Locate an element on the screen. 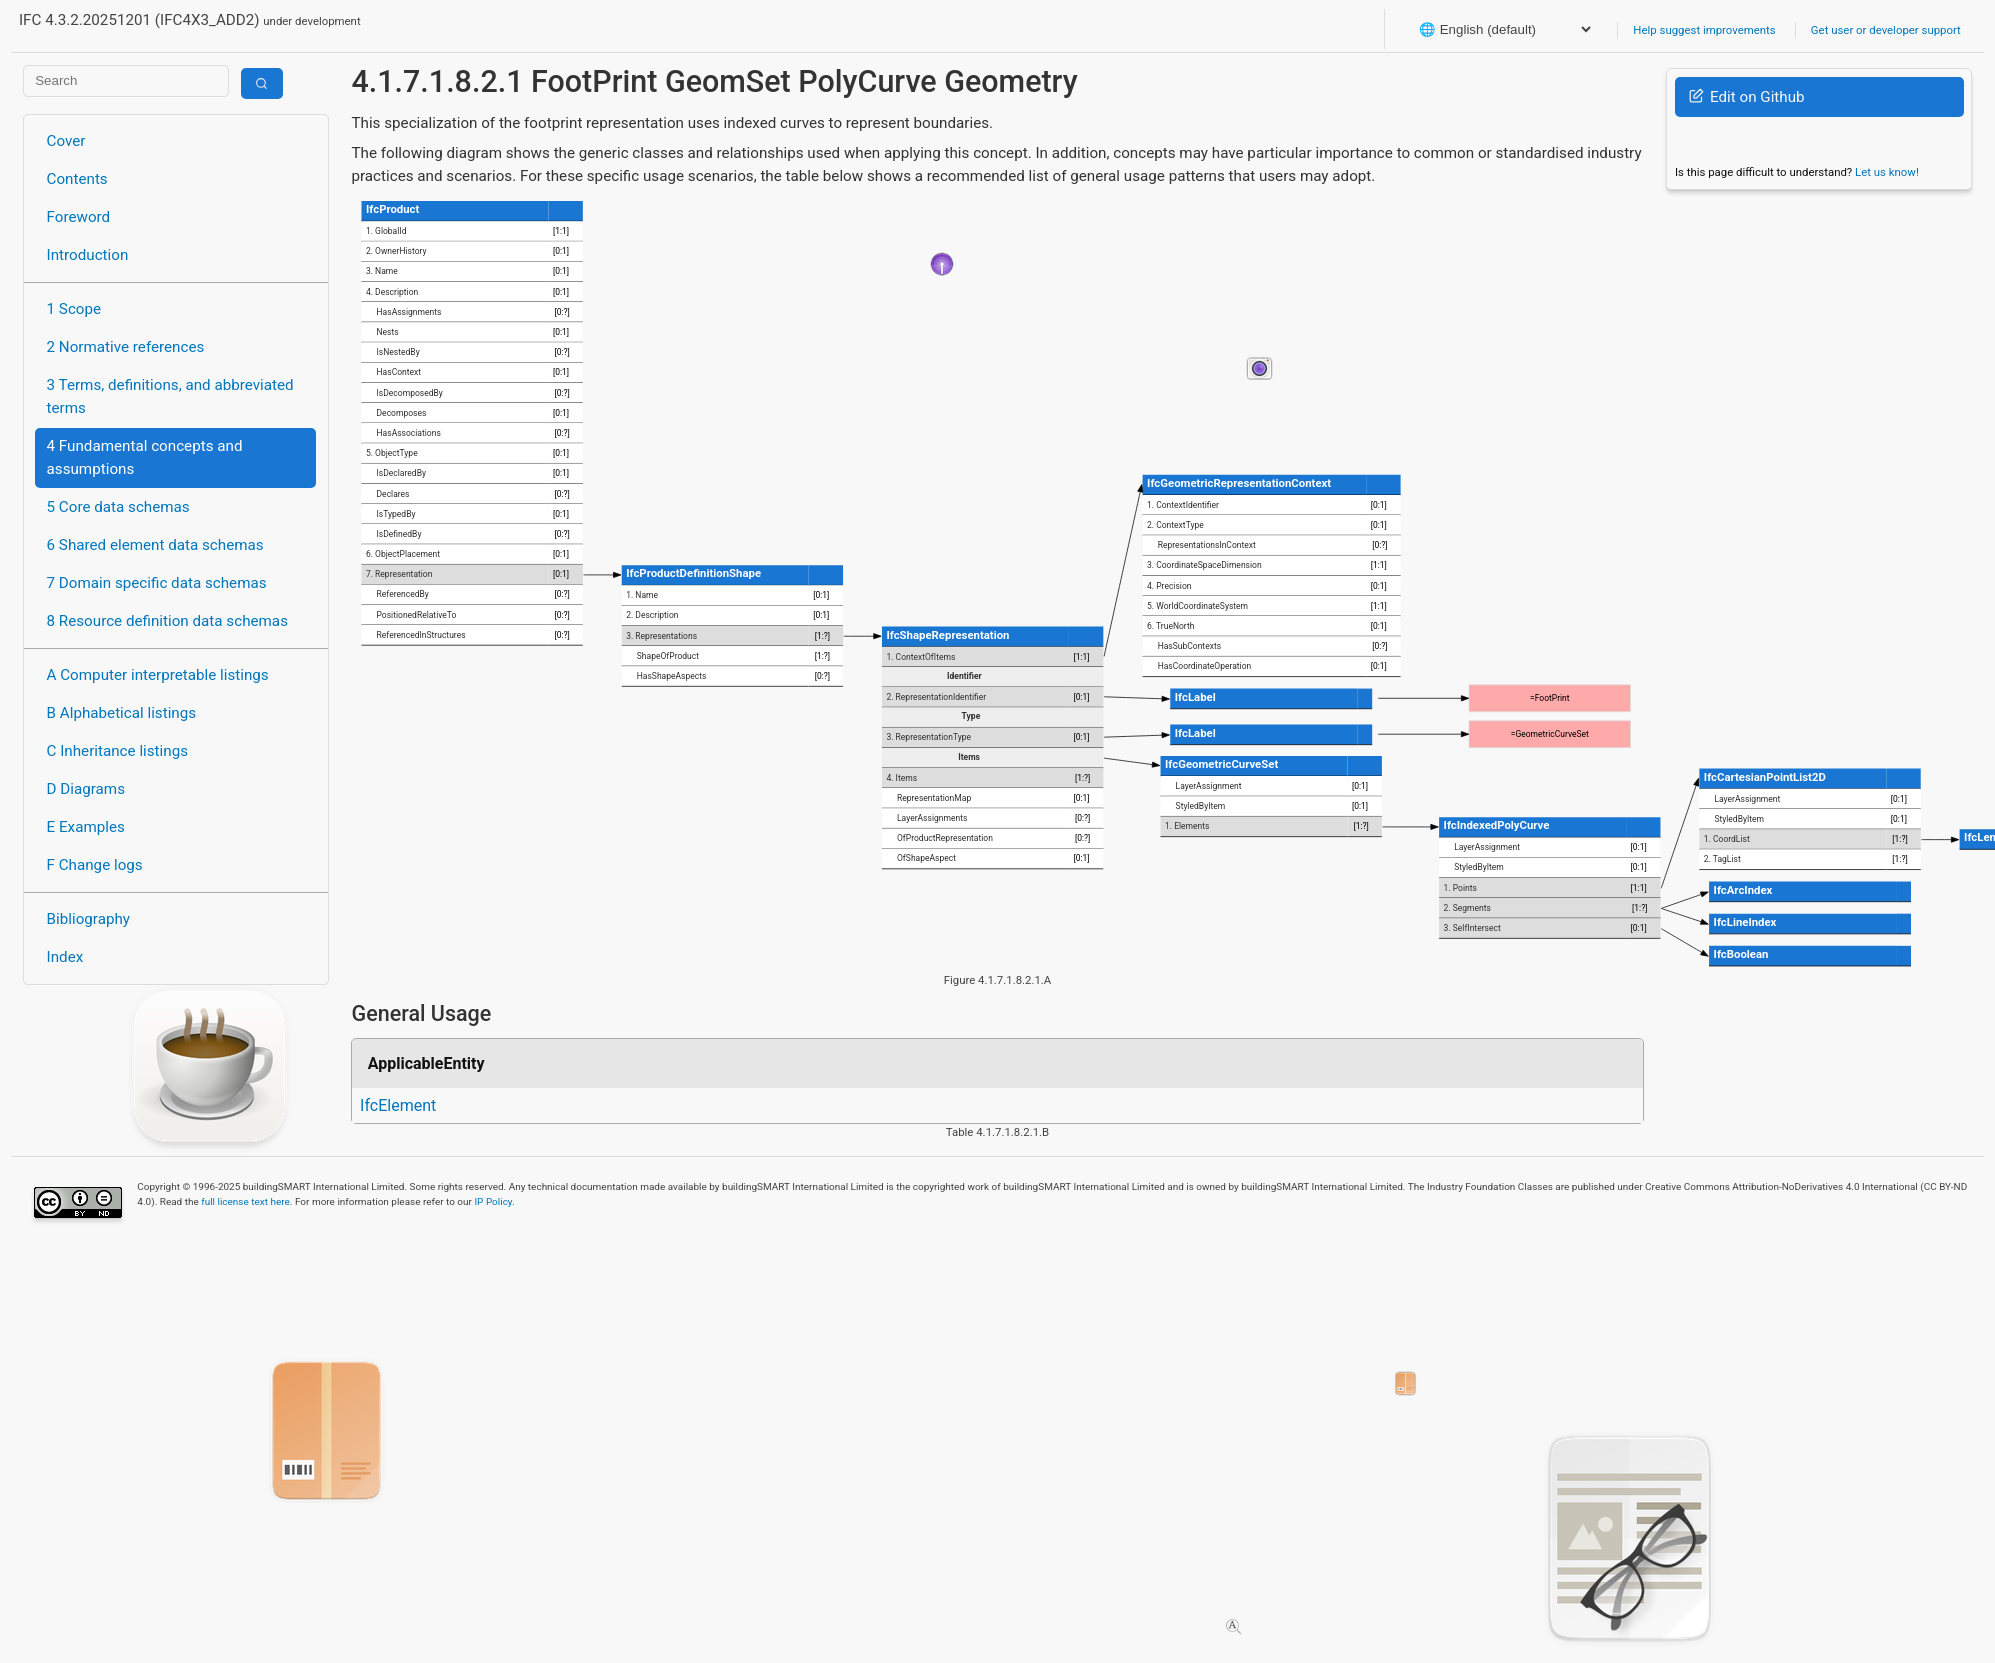 This screenshot has height=1663, width=1995. open the documents app is located at coordinates (1629, 1538).